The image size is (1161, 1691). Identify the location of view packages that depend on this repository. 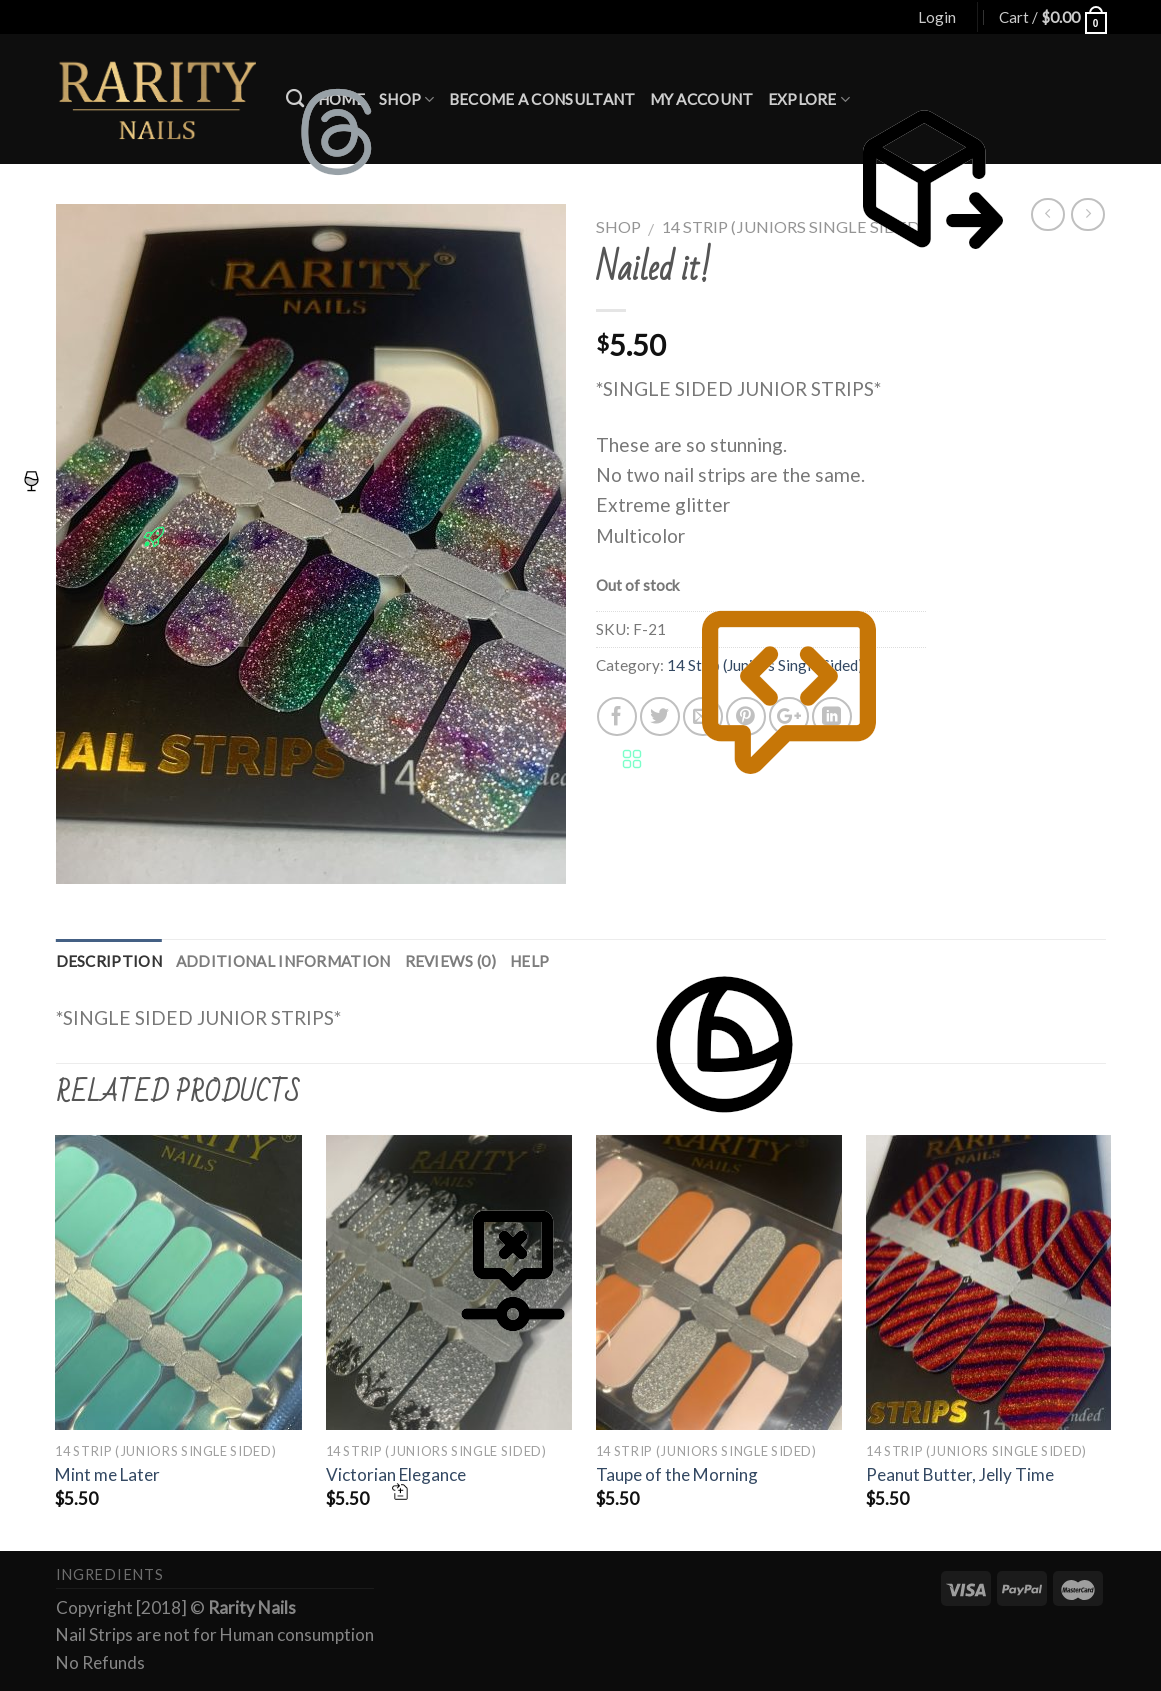
(933, 179).